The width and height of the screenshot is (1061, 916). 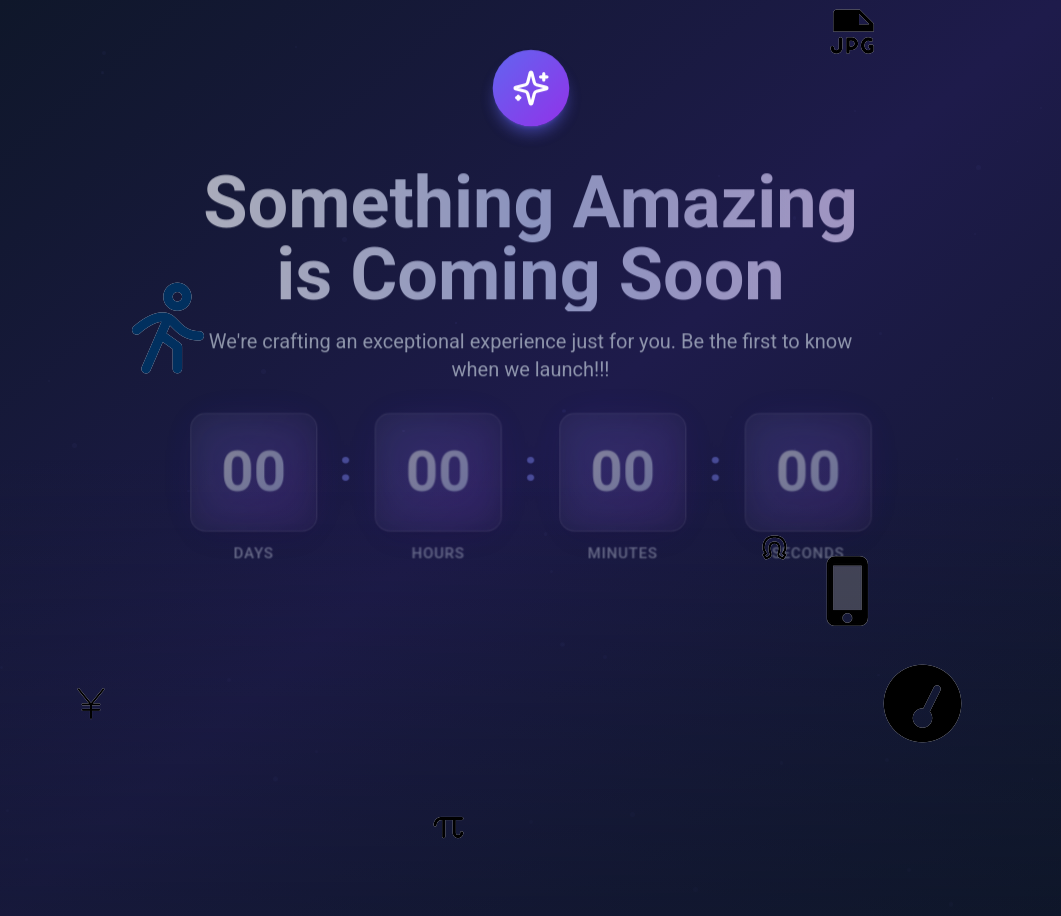 What do you see at coordinates (168, 328) in the screenshot?
I see `indicates walking directions or pedestrian mode` at bounding box center [168, 328].